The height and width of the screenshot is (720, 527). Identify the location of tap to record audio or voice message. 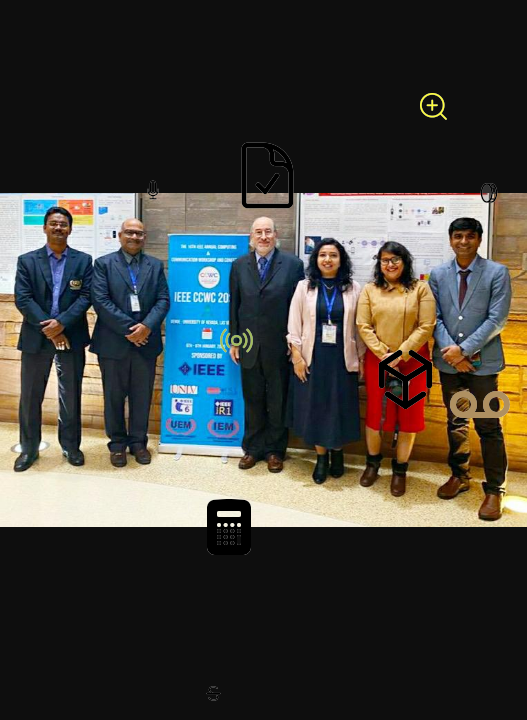
(153, 190).